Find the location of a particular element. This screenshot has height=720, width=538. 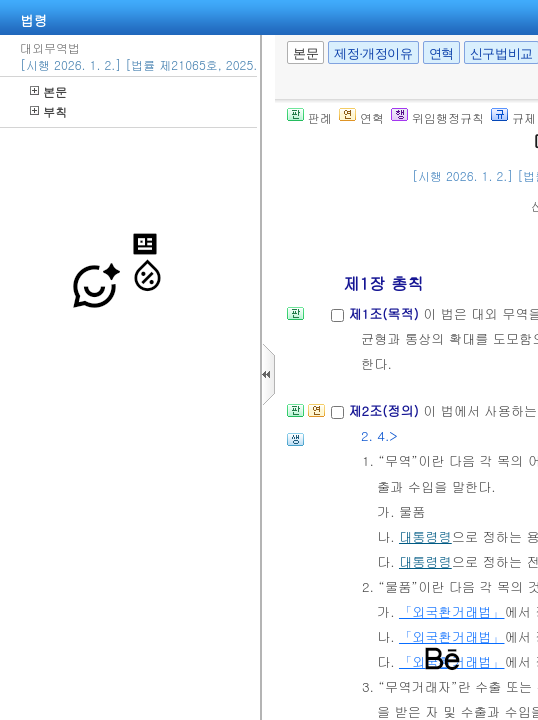

view current humidity level is located at coordinates (147, 276).